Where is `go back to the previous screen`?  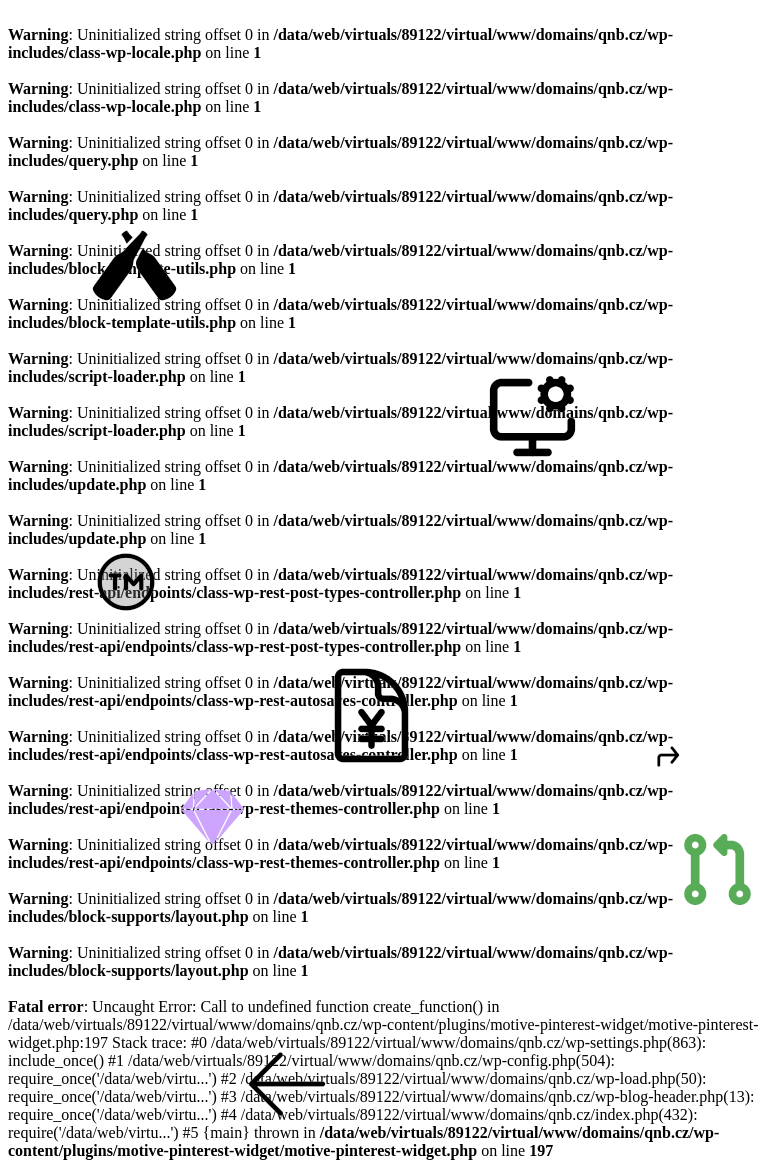
go back to the previous screen is located at coordinates (287, 1084).